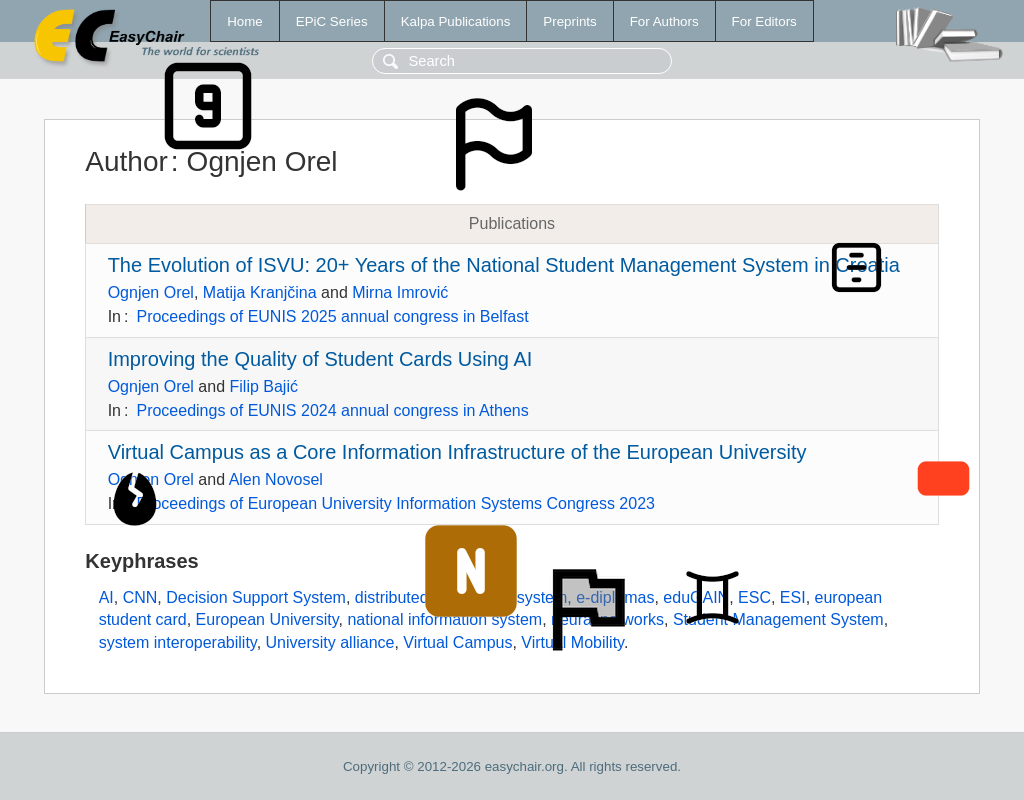 This screenshot has width=1024, height=800. I want to click on center align content with stretch distribution, so click(856, 267).